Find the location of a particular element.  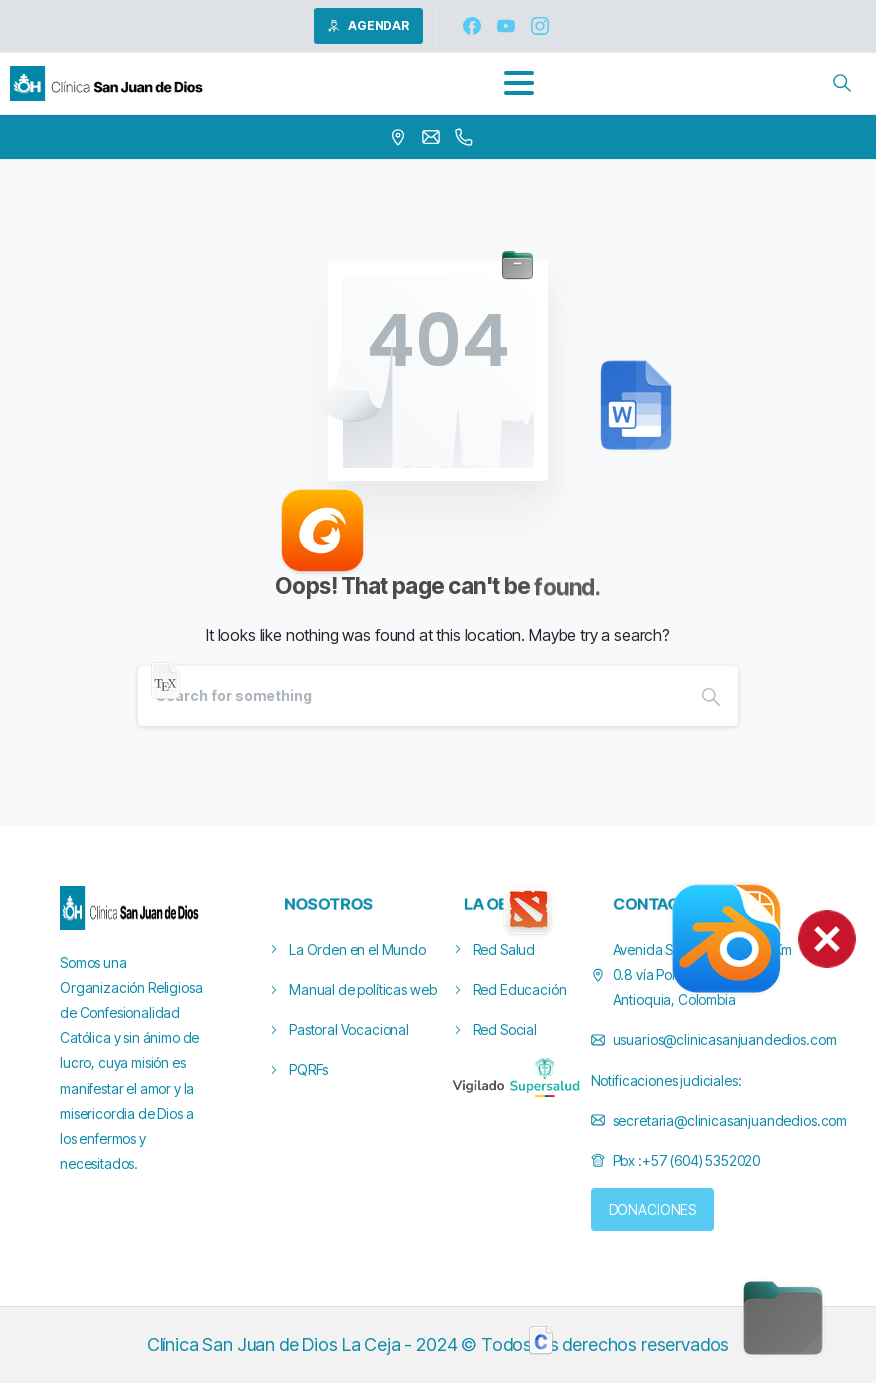

open the file manager is located at coordinates (517, 264).